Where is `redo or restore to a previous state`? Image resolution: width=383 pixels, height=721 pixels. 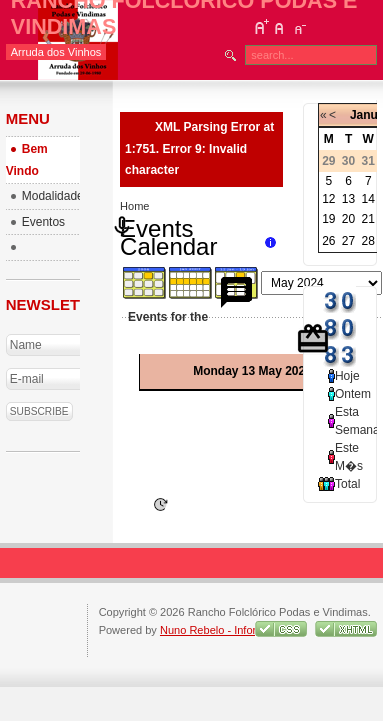
redo or restore to a previous state is located at coordinates (160, 504).